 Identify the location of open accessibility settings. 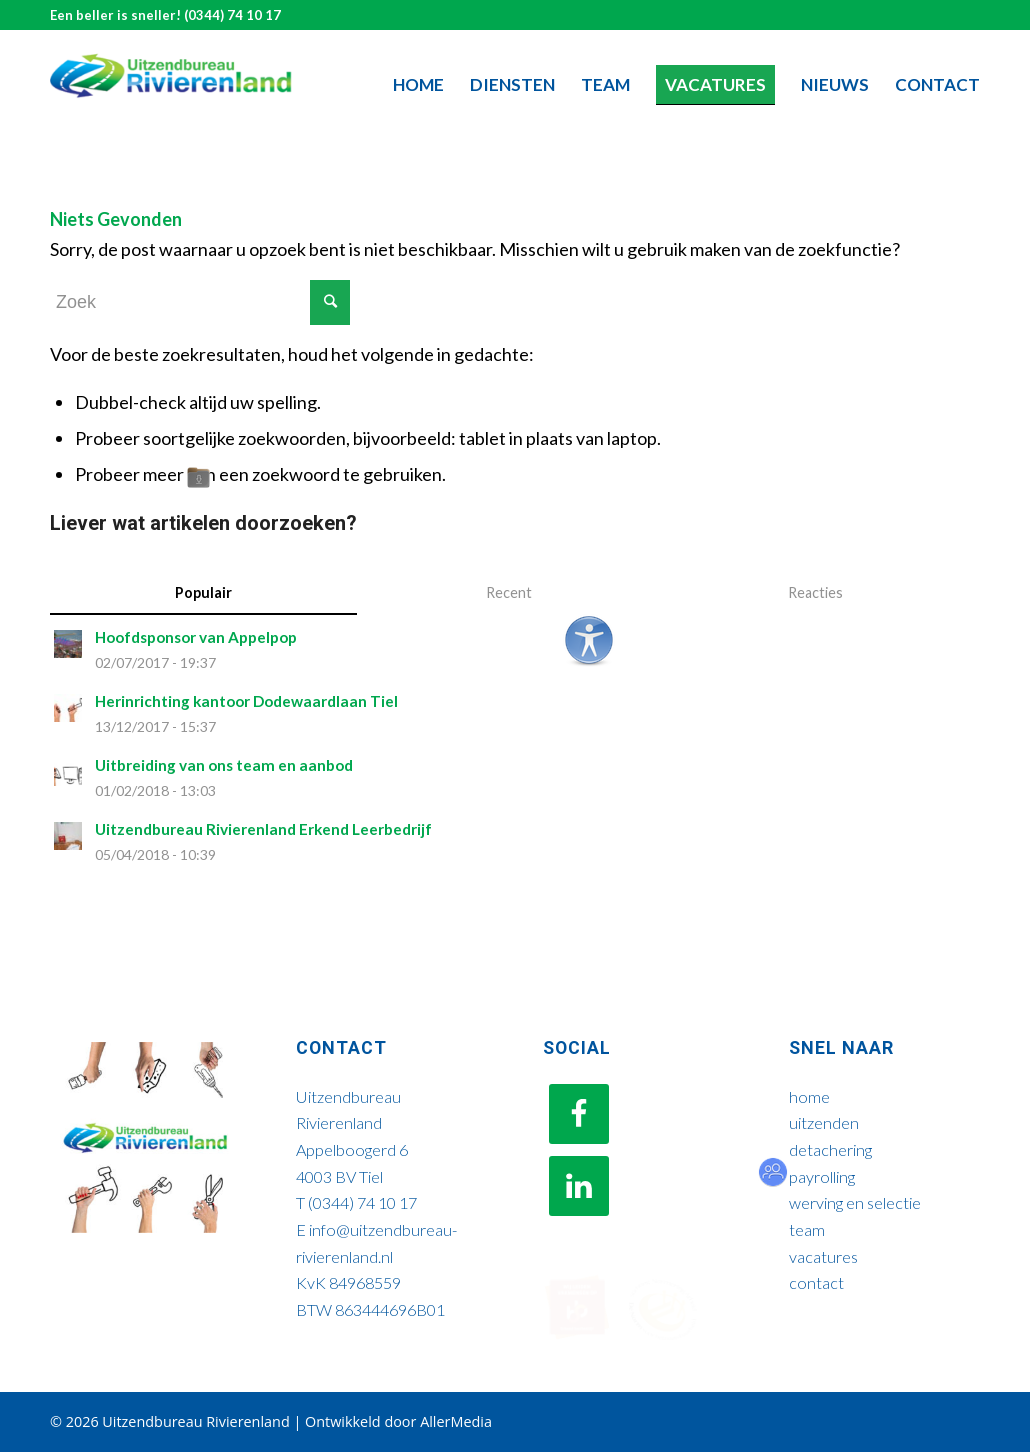
(589, 640).